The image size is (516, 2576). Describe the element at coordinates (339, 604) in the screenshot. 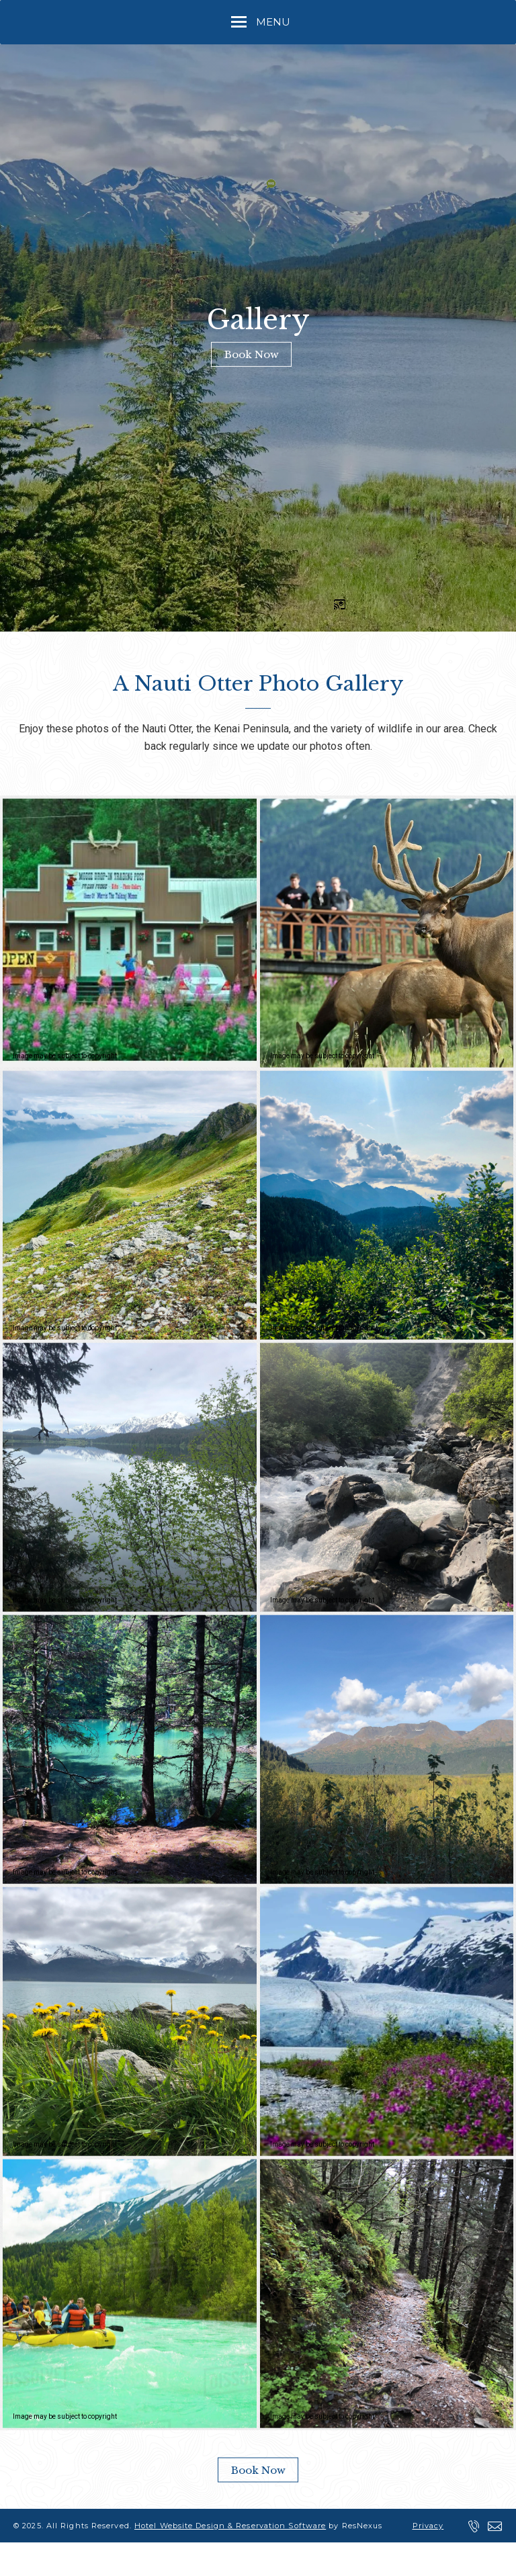

I see `cast or share screen to classroom display` at that location.